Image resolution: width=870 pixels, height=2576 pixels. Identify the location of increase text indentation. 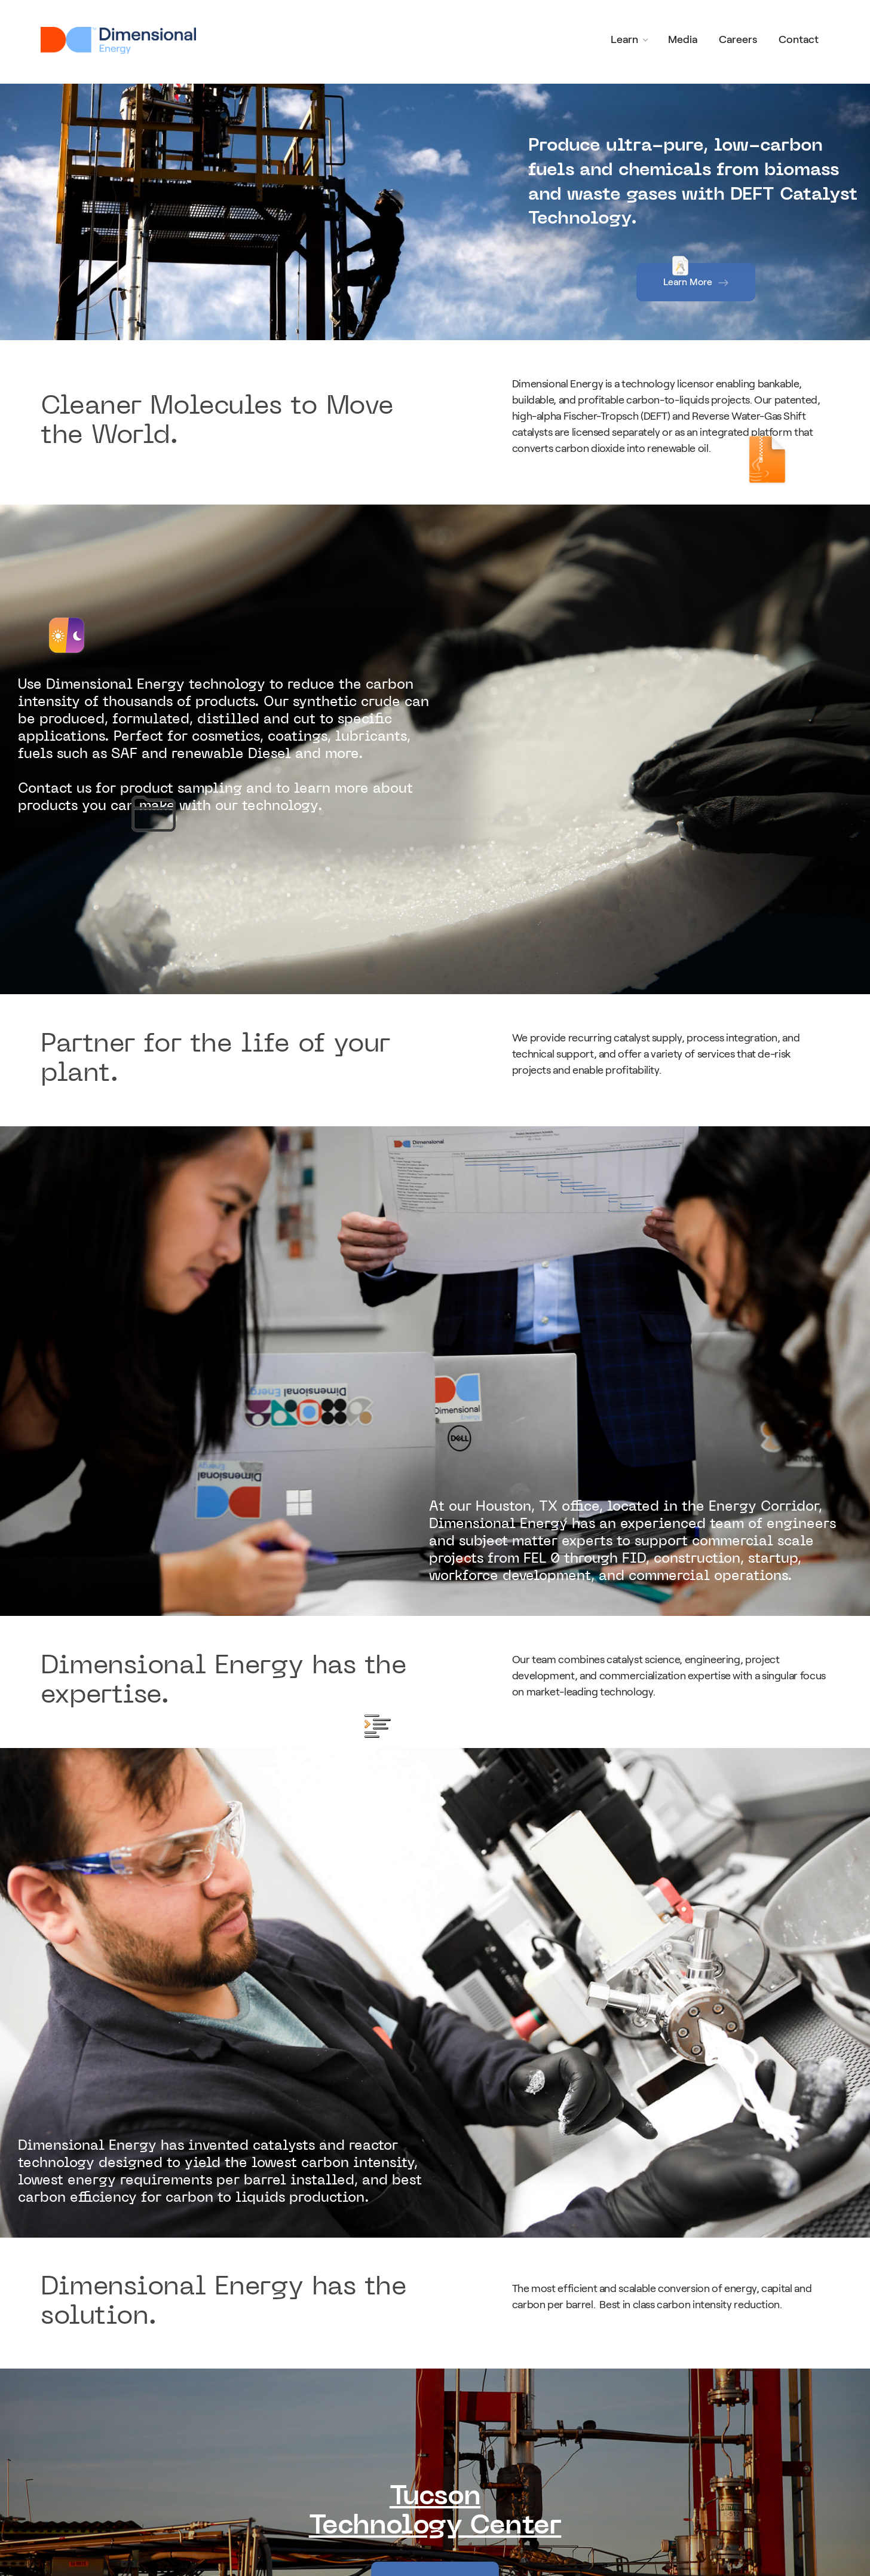
(378, 1727).